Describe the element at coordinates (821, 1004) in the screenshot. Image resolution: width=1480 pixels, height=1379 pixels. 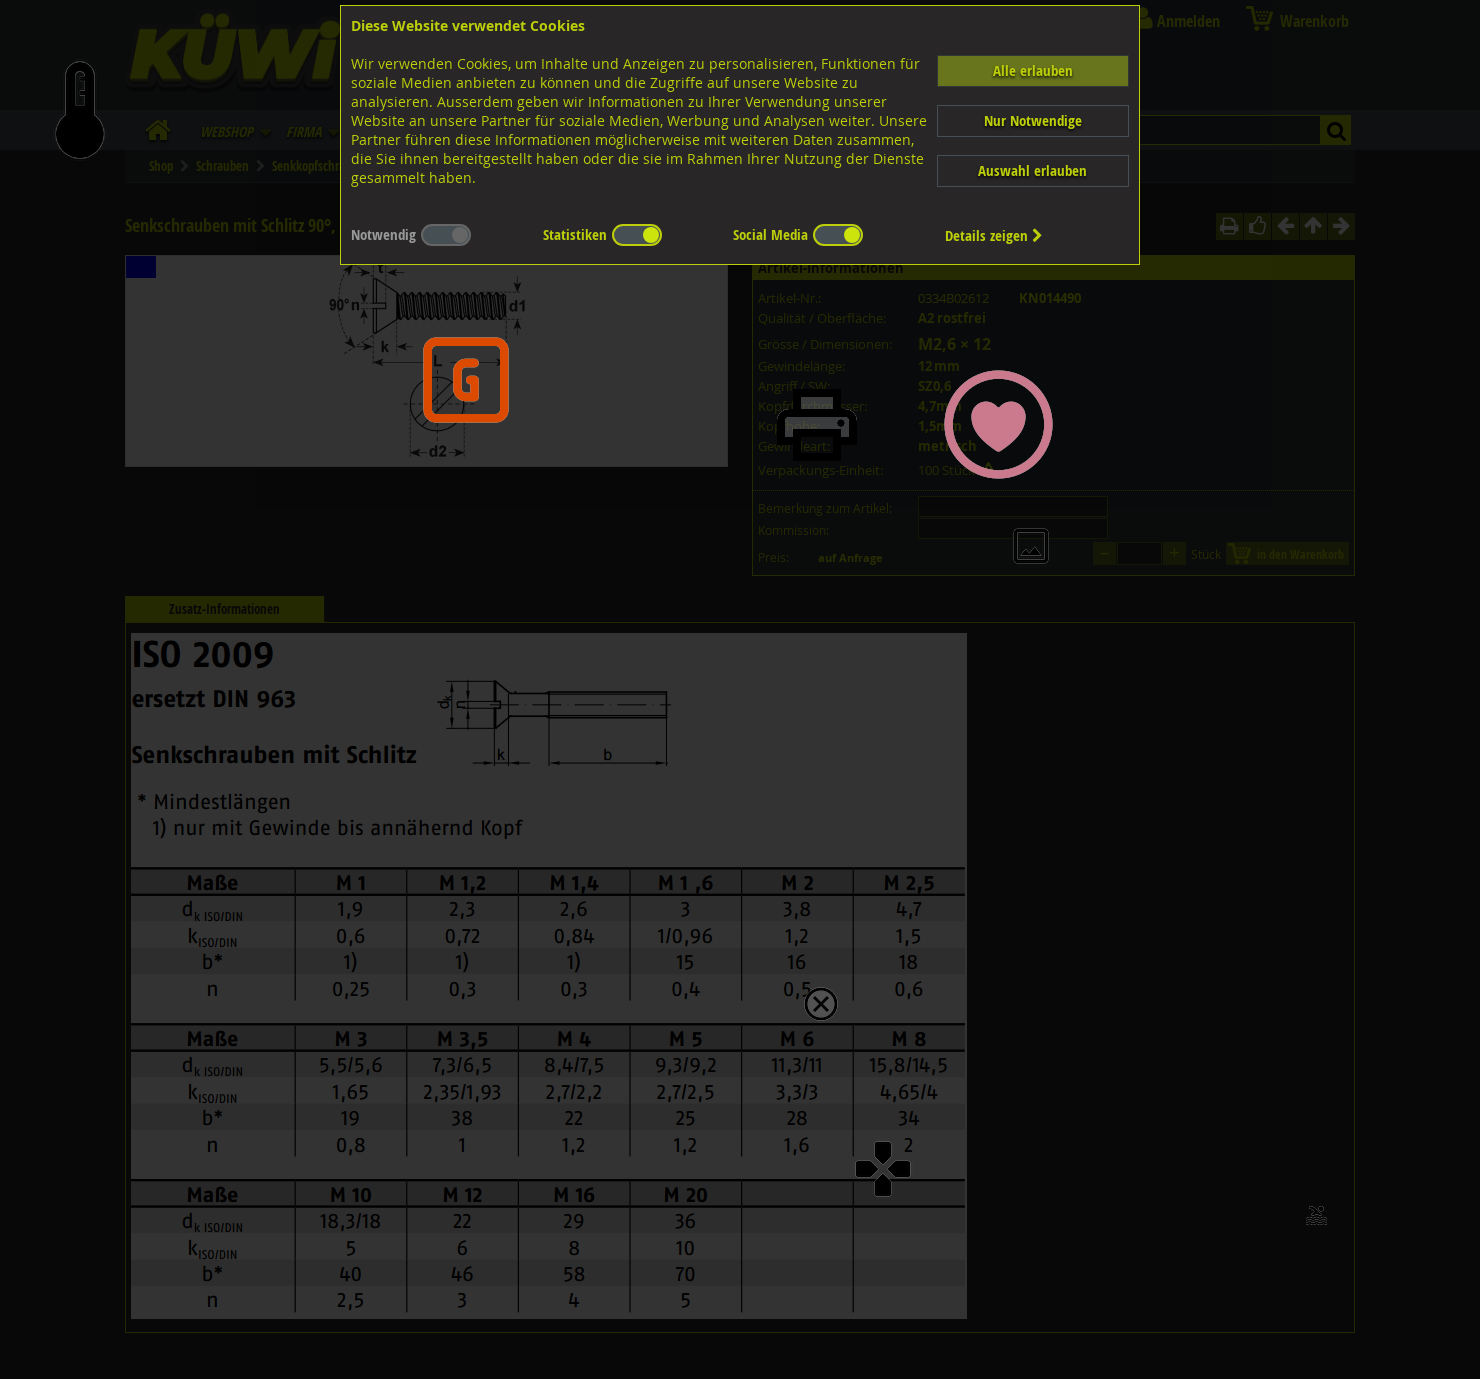
I see `cancel or close the current action` at that location.